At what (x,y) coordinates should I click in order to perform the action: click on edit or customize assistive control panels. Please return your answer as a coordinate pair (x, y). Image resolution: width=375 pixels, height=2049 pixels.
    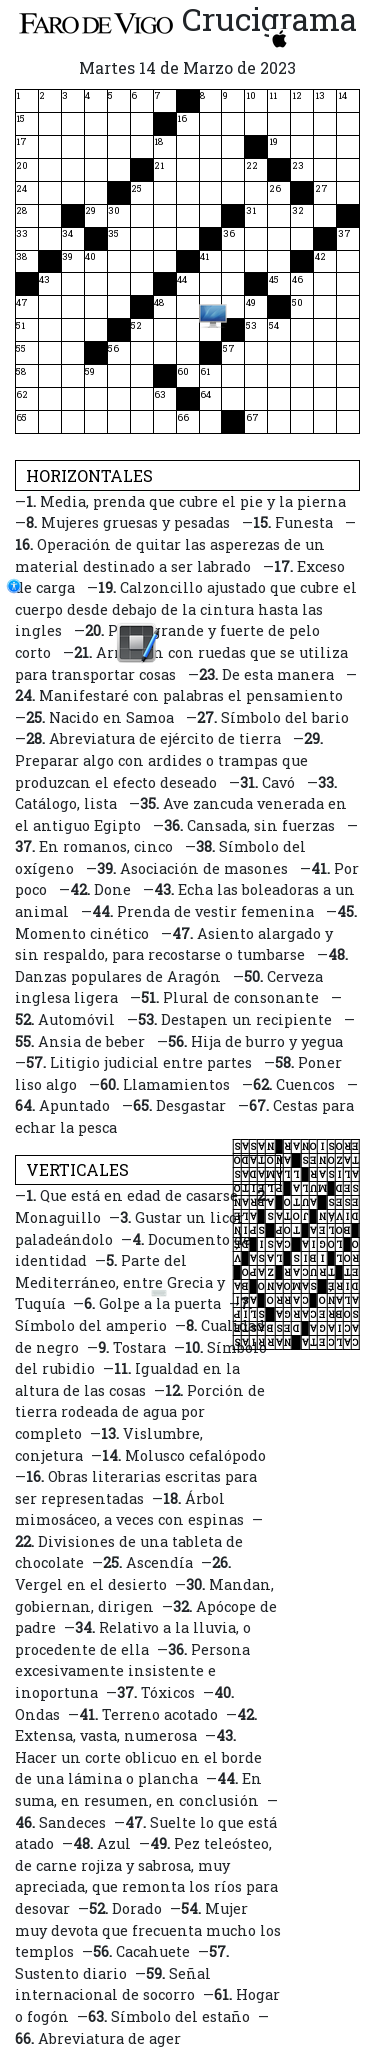
    Looking at the image, I should click on (138, 642).